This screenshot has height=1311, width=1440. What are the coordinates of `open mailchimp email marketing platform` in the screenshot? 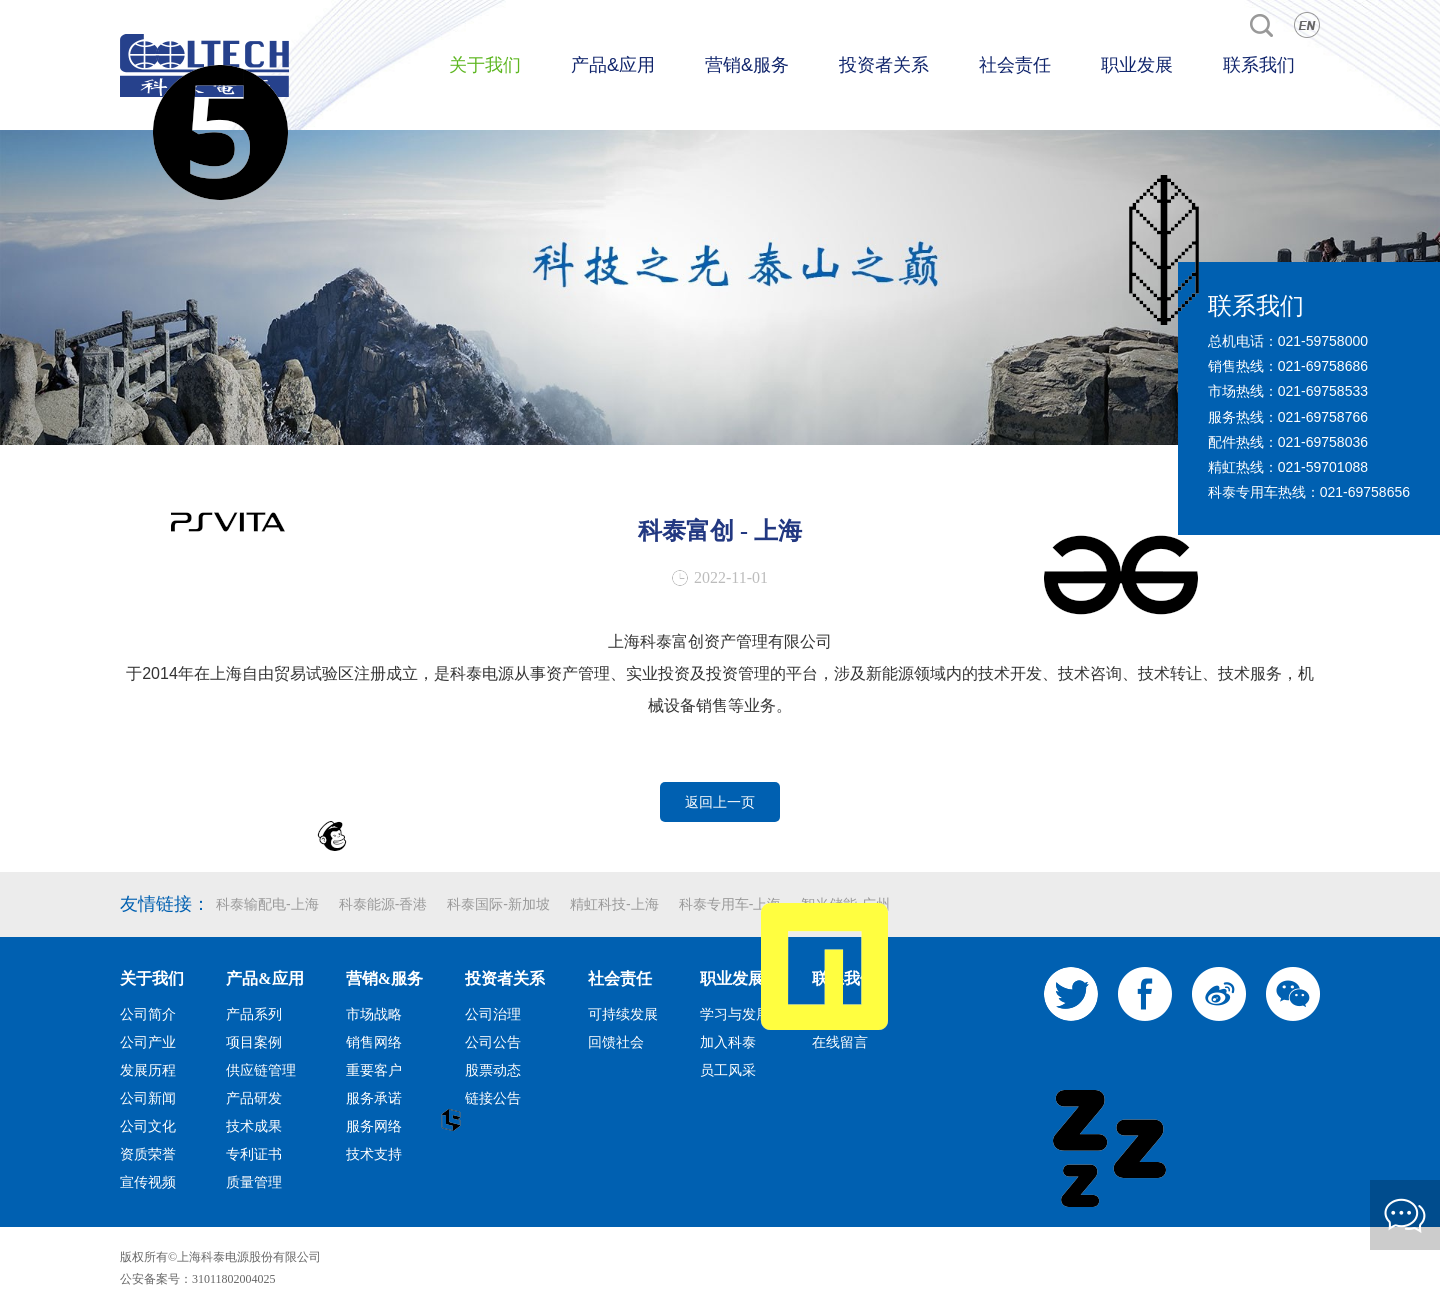 It's located at (332, 836).